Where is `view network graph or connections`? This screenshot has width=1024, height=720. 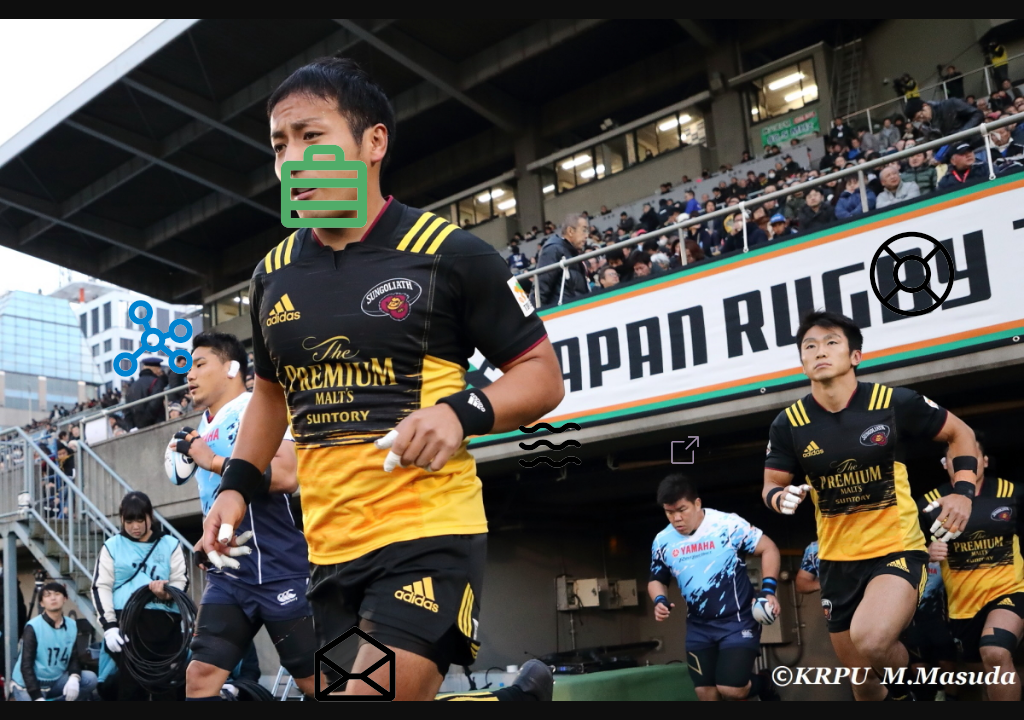 view network graph or connections is located at coordinates (153, 340).